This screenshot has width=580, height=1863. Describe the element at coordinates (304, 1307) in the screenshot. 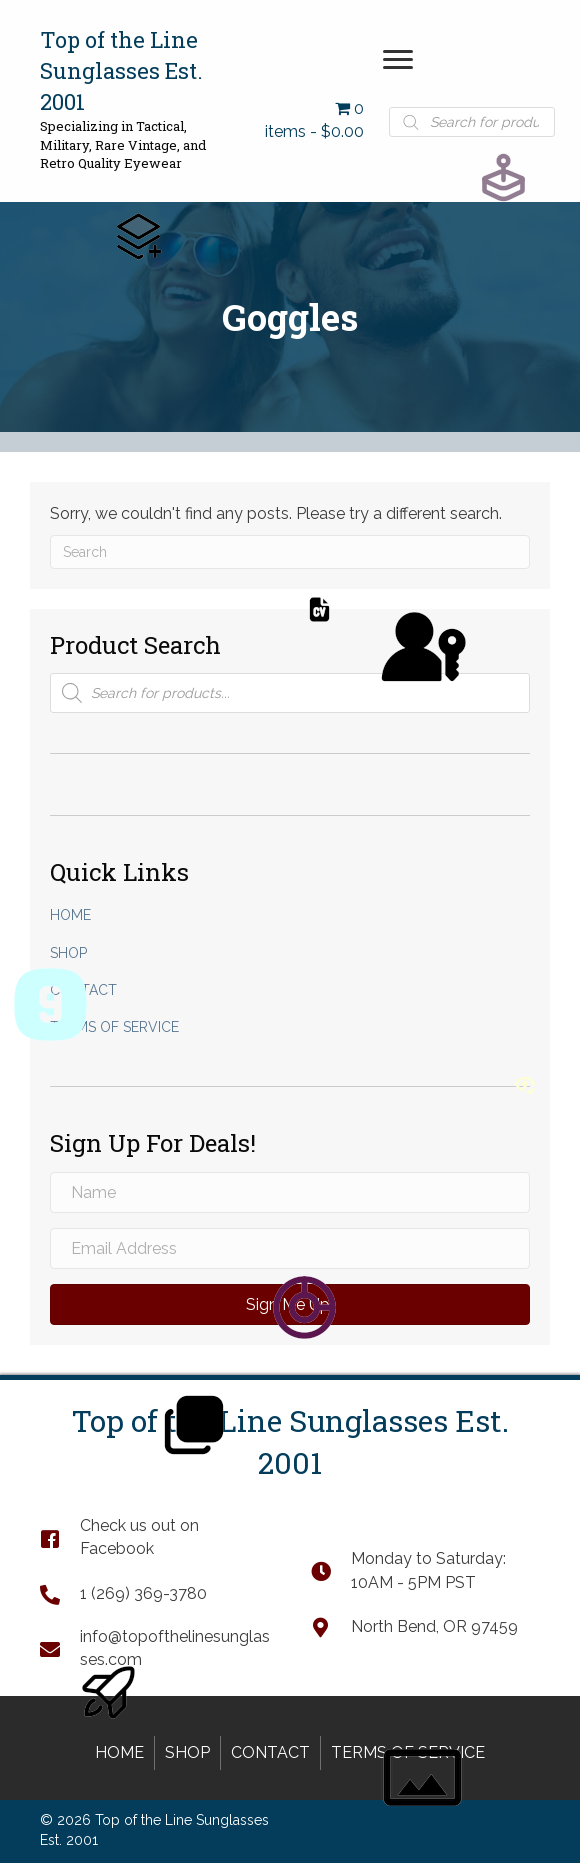

I see `view donut chart analytics` at that location.